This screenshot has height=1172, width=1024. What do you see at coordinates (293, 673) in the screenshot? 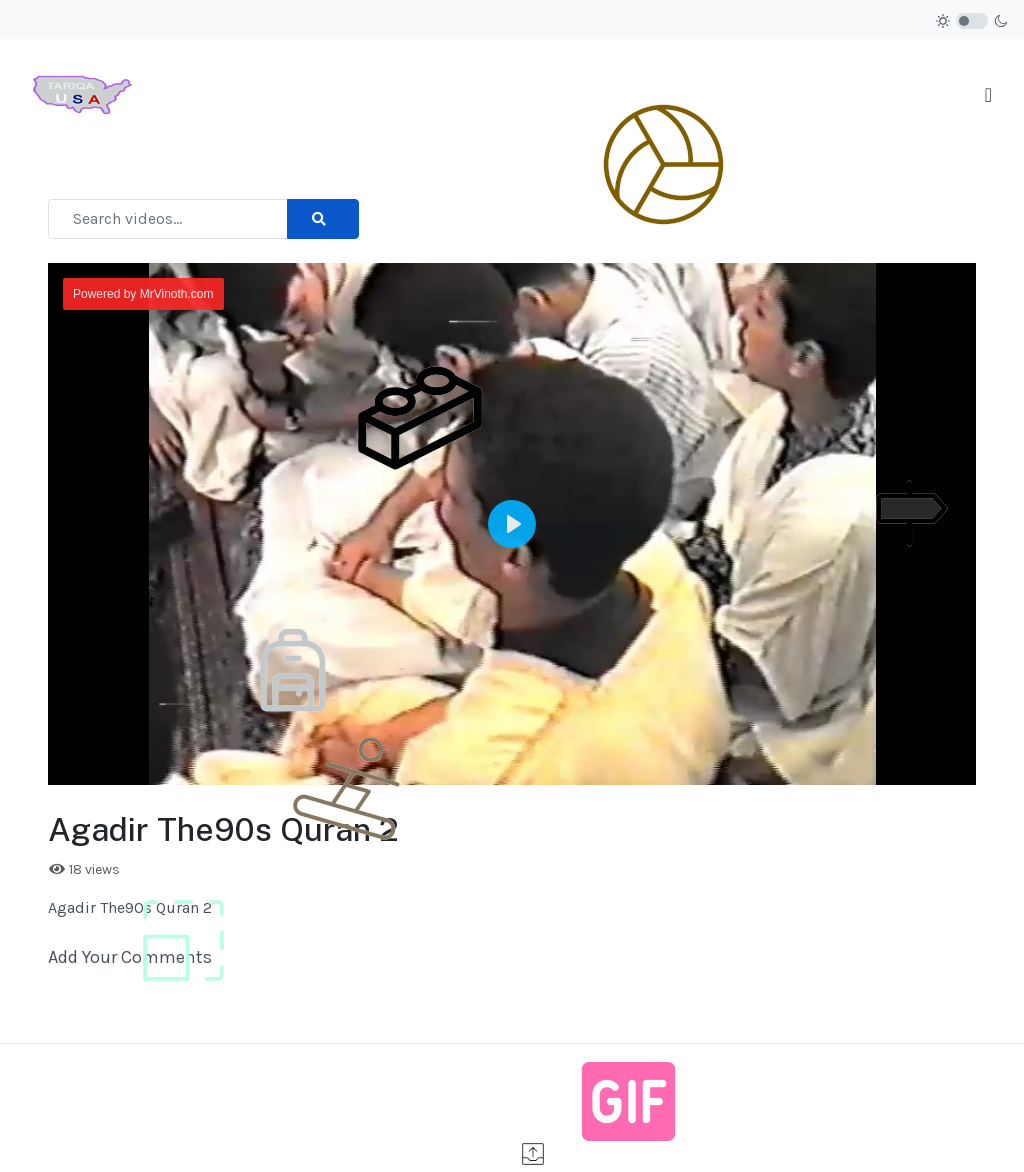
I see `access your inventory or stored items` at bounding box center [293, 673].